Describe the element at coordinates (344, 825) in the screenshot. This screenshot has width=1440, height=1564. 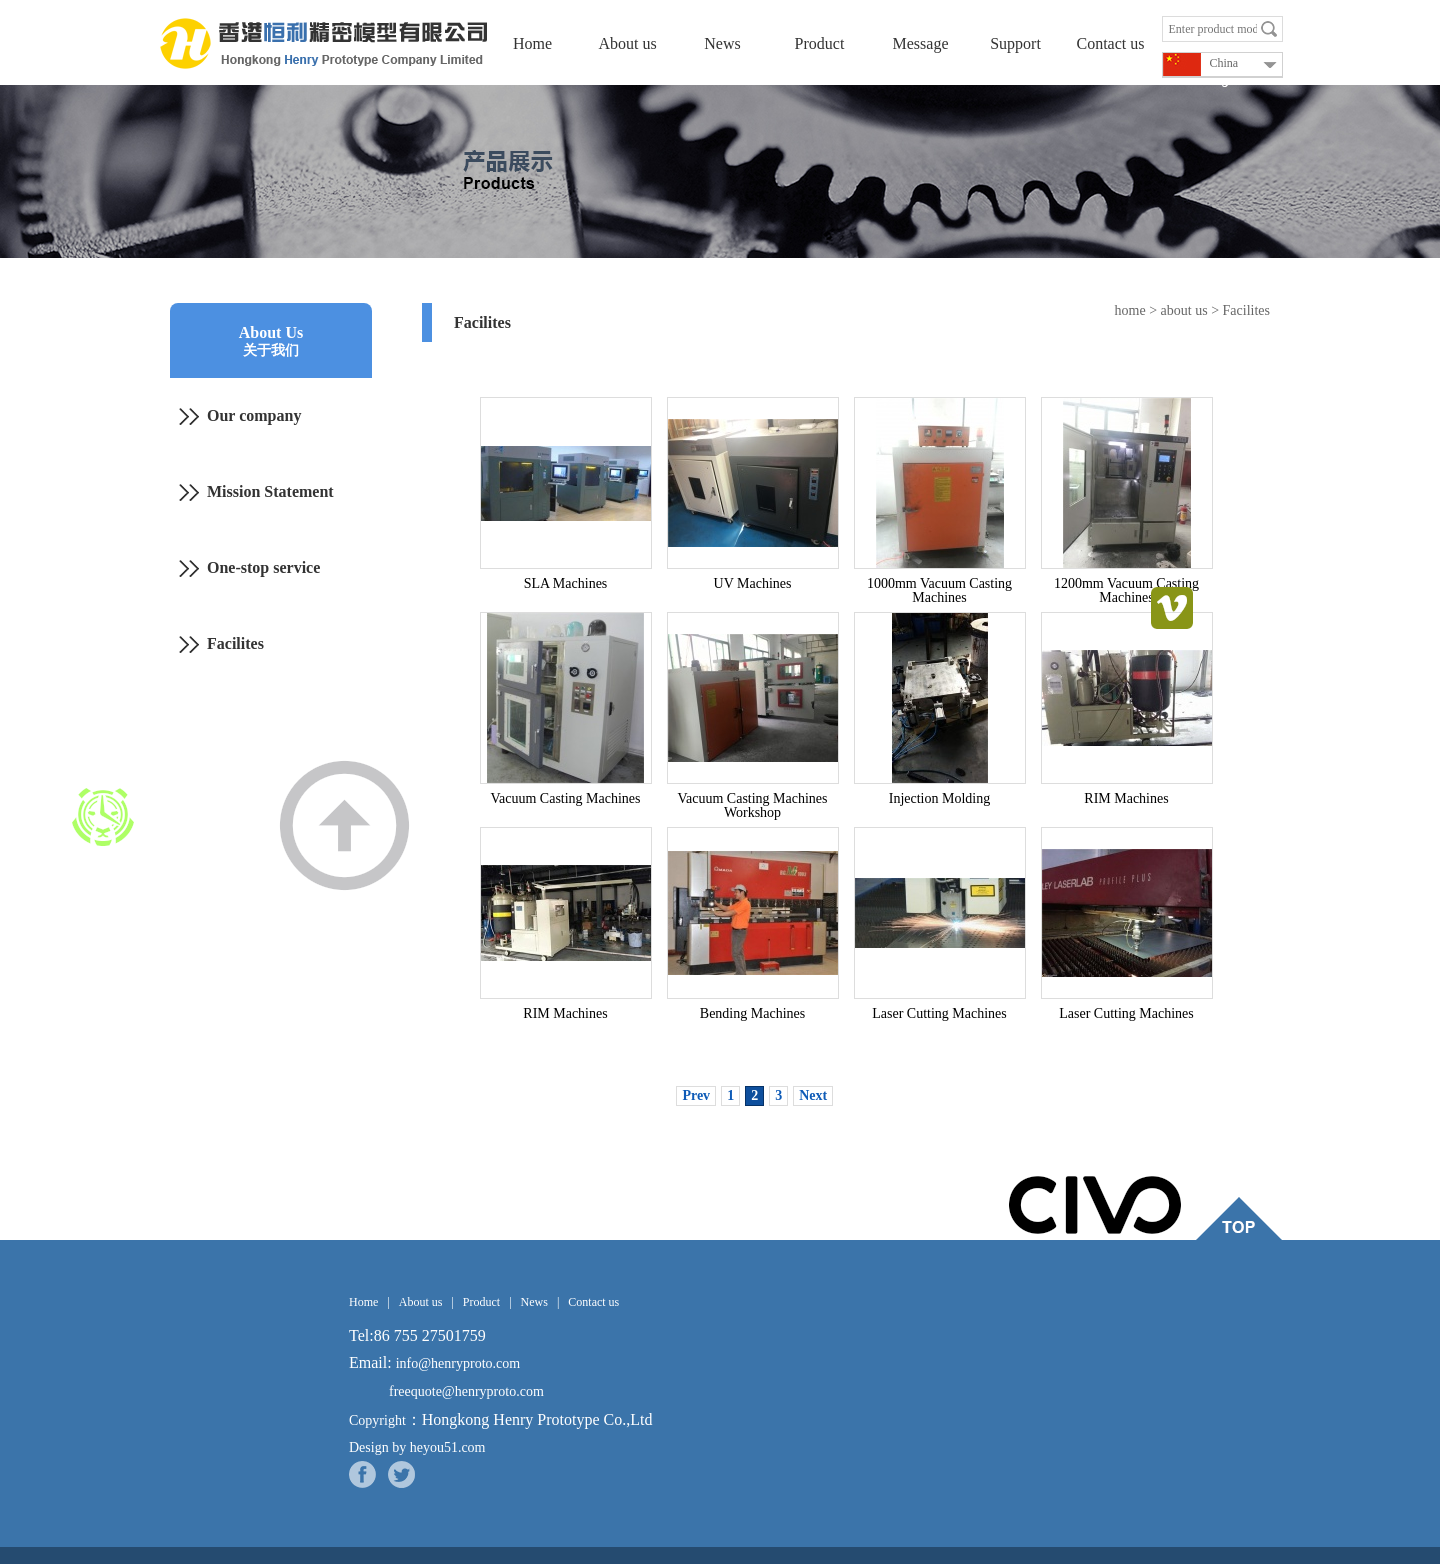
I see `scroll to top of page` at that location.